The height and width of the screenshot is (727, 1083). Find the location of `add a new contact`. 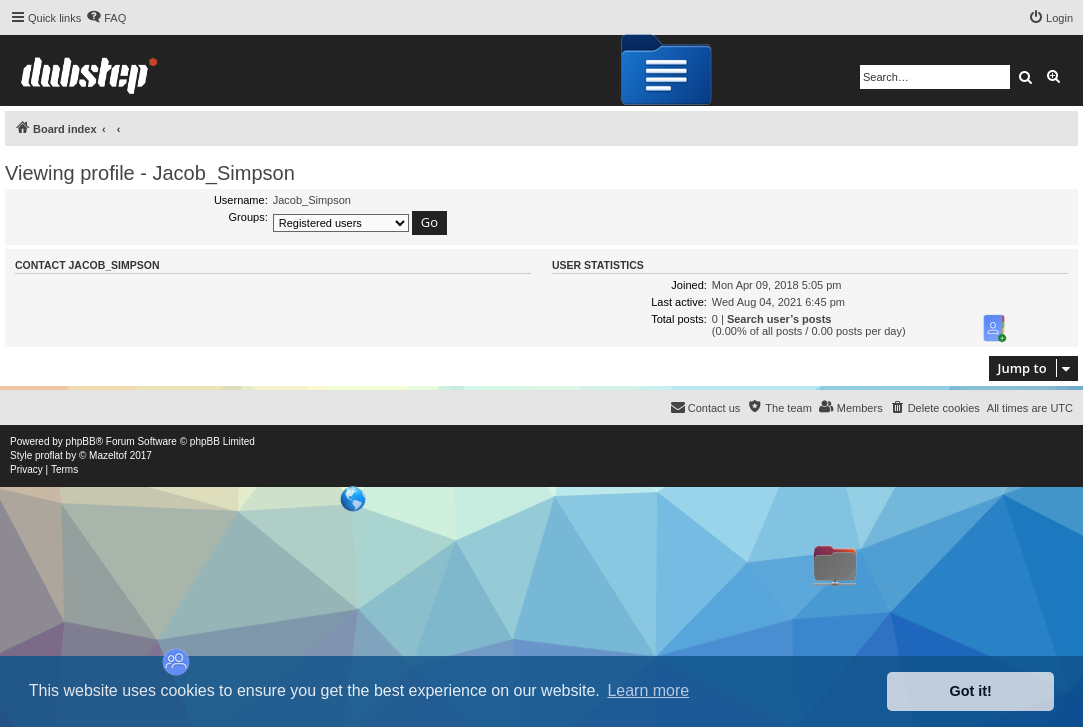

add a new contact is located at coordinates (994, 328).